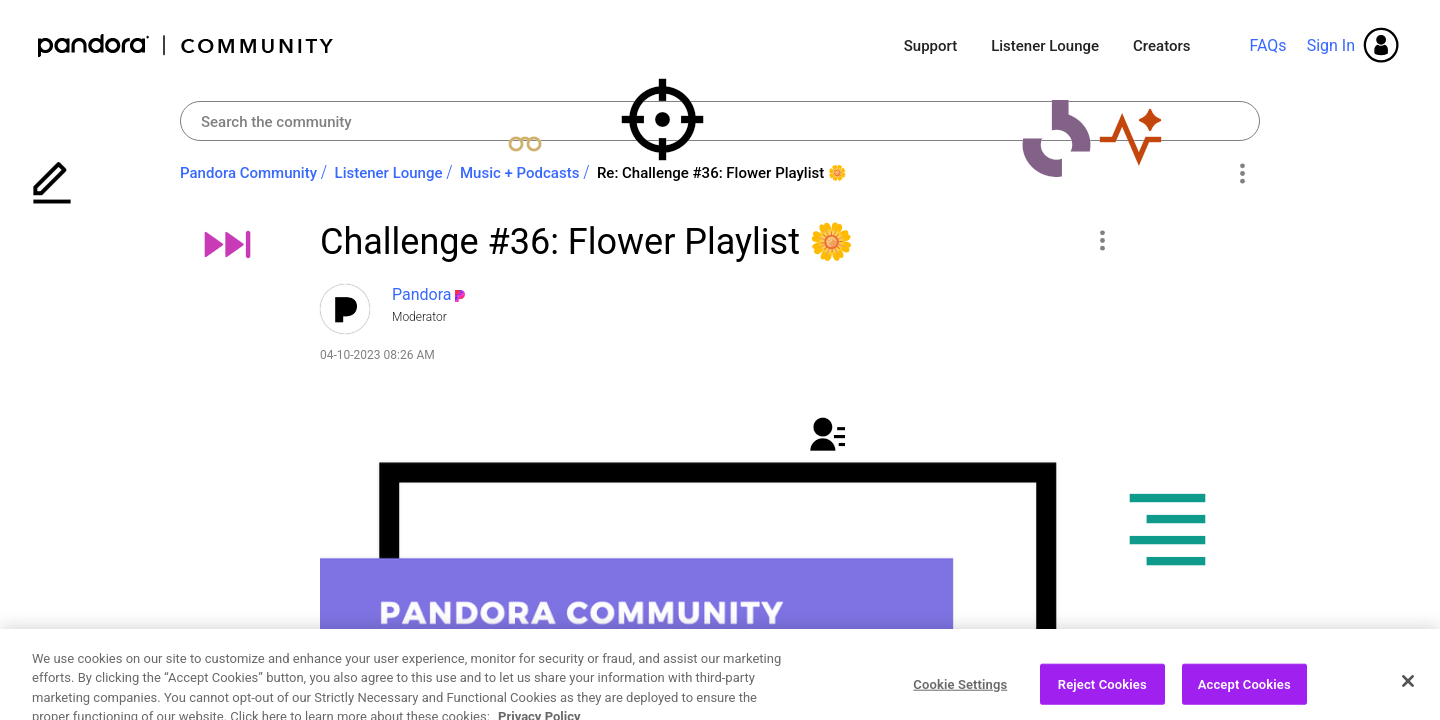 This screenshot has height=720, width=1440. What do you see at coordinates (662, 119) in the screenshot?
I see `center or align an element to a focal point` at bounding box center [662, 119].